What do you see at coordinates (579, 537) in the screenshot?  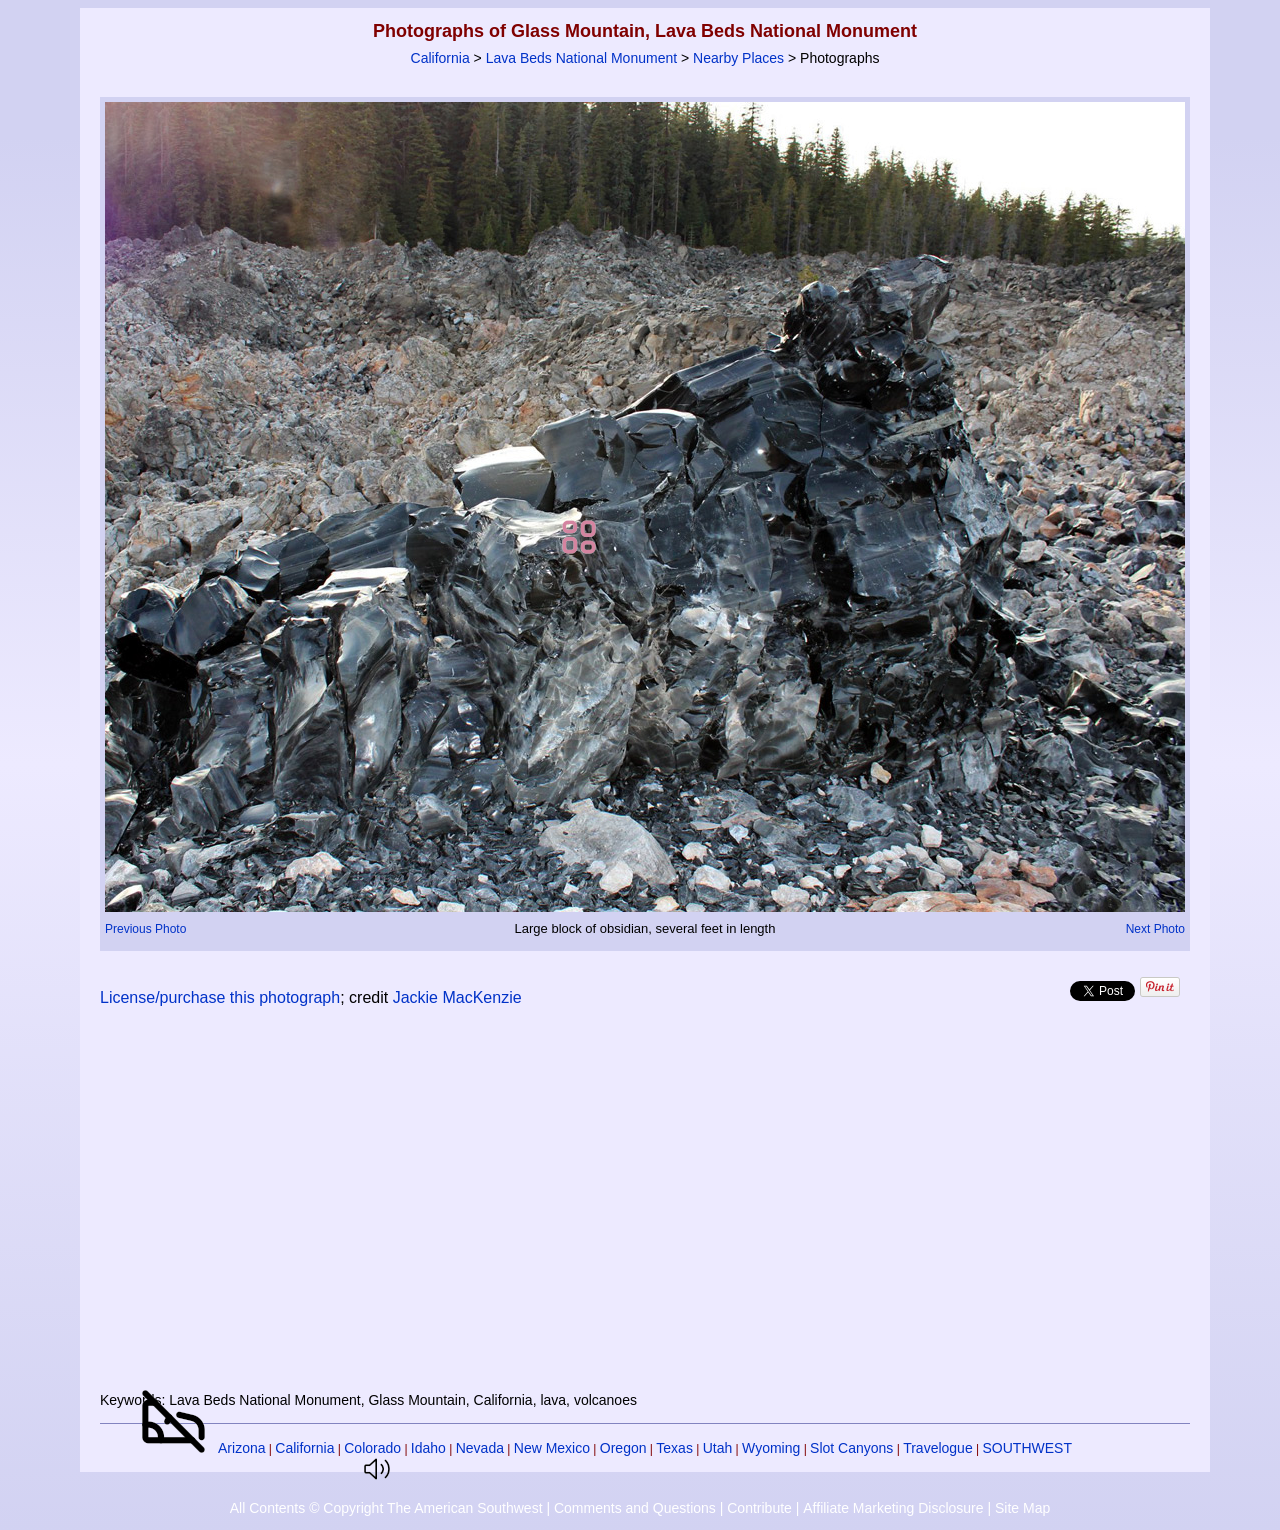 I see `switch to grid view layout` at bounding box center [579, 537].